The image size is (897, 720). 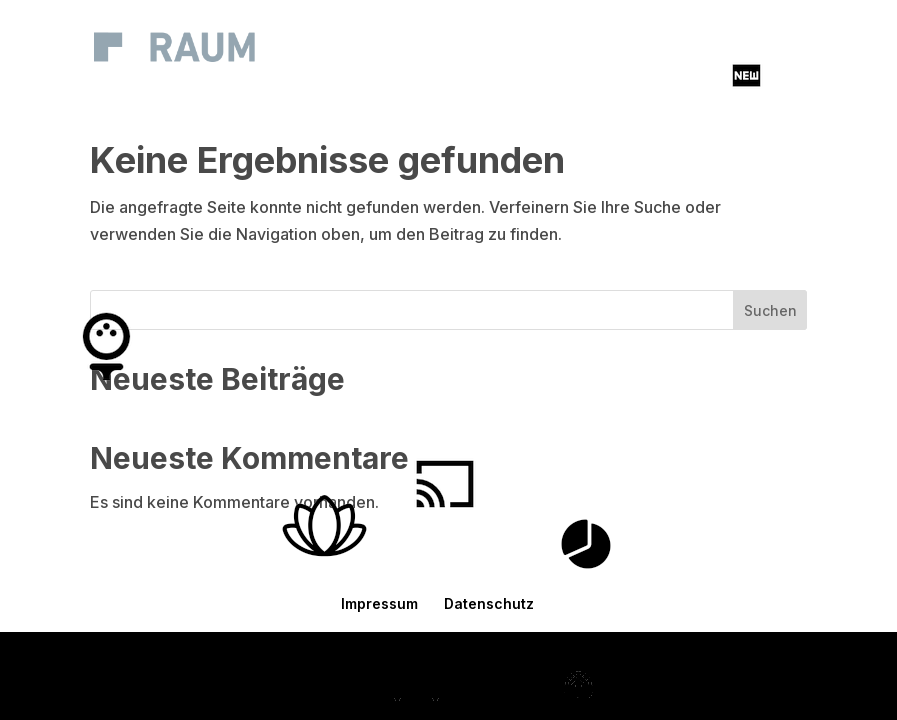 I want to click on view bedroom or sleeping accommodations, so click(x=416, y=685).